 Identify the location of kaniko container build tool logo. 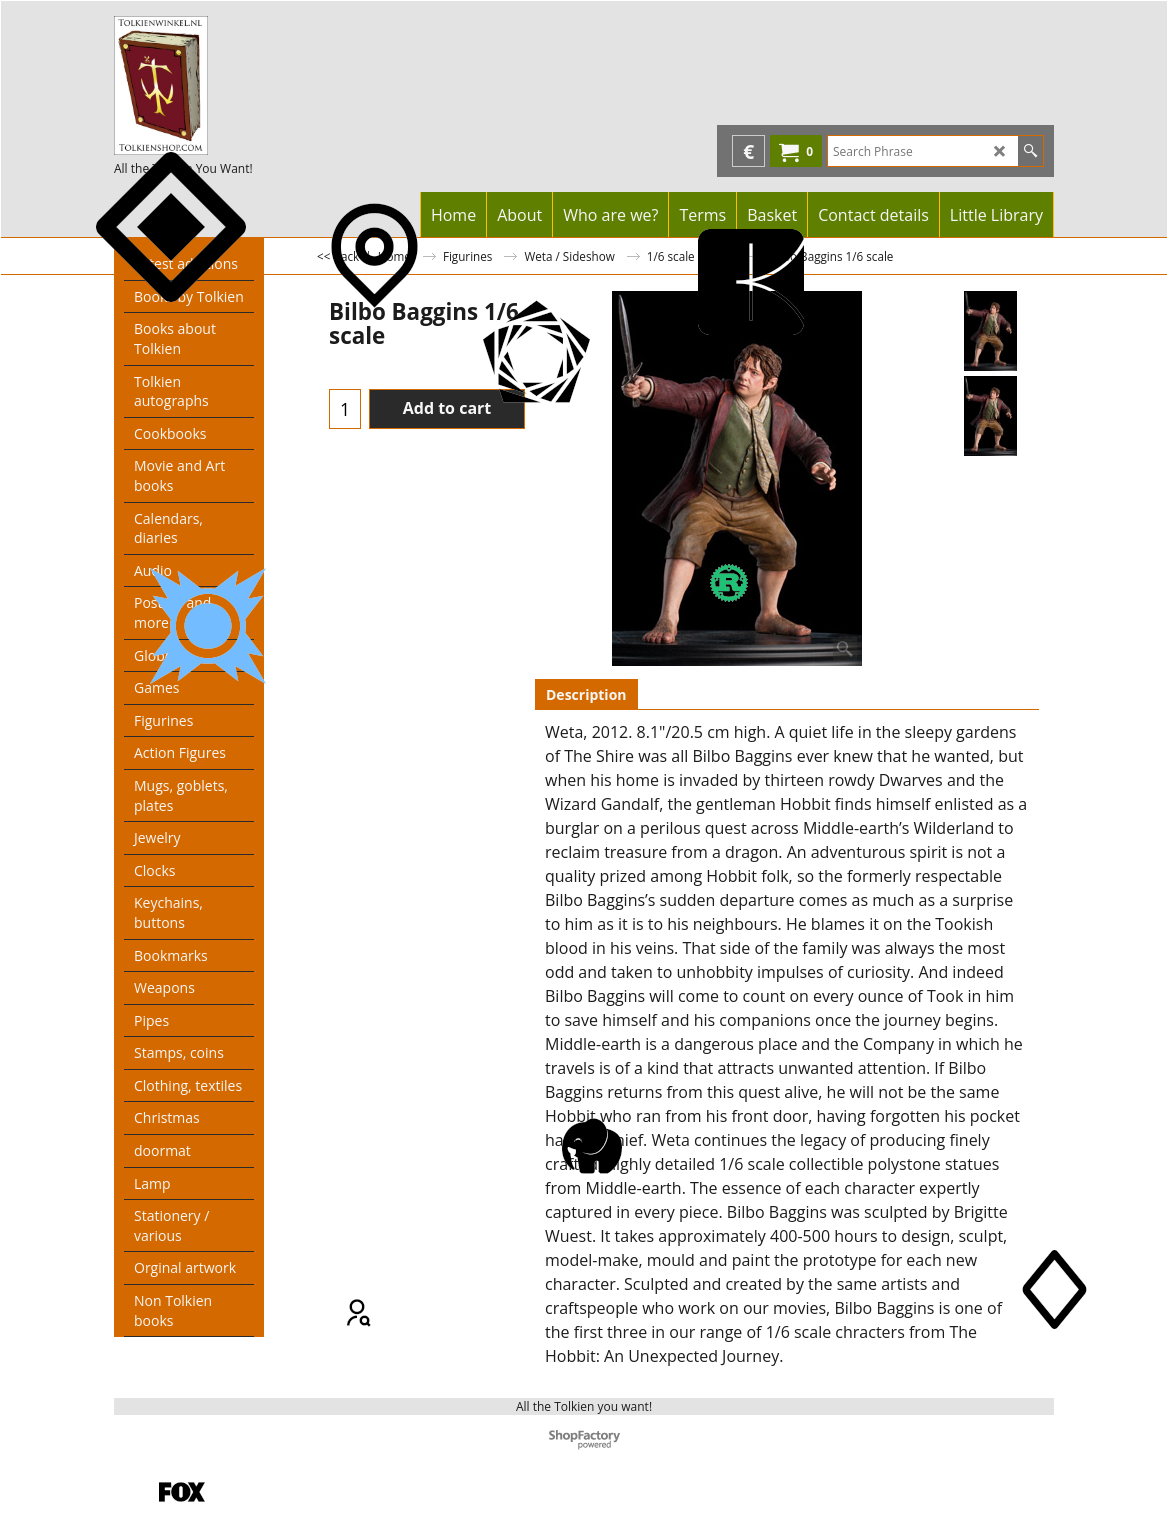
(751, 282).